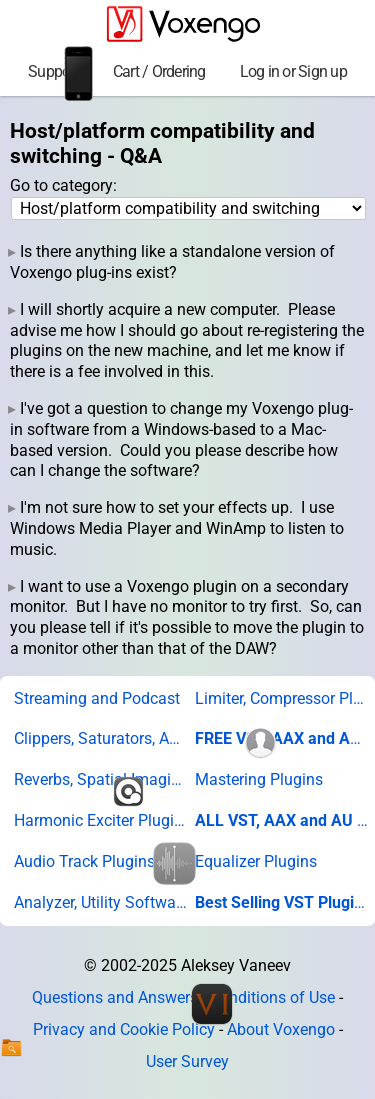  What do you see at coordinates (78, 73) in the screenshot?
I see `iPhone device icon` at bounding box center [78, 73].